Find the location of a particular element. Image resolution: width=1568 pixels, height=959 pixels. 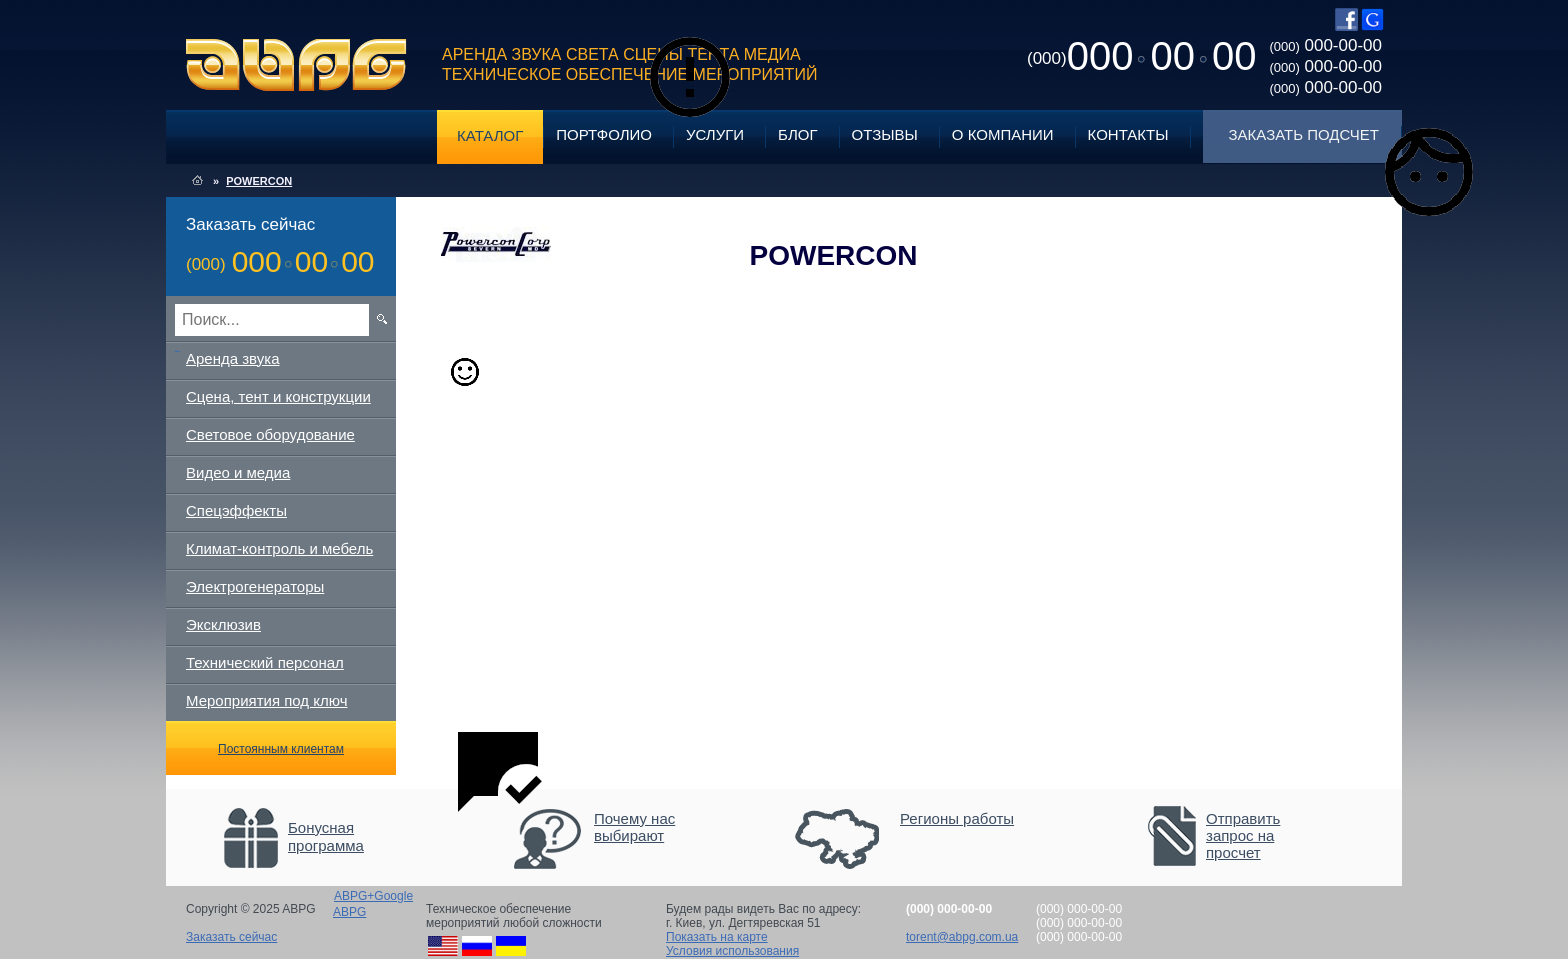

enable face unlock for device security is located at coordinates (1429, 172).